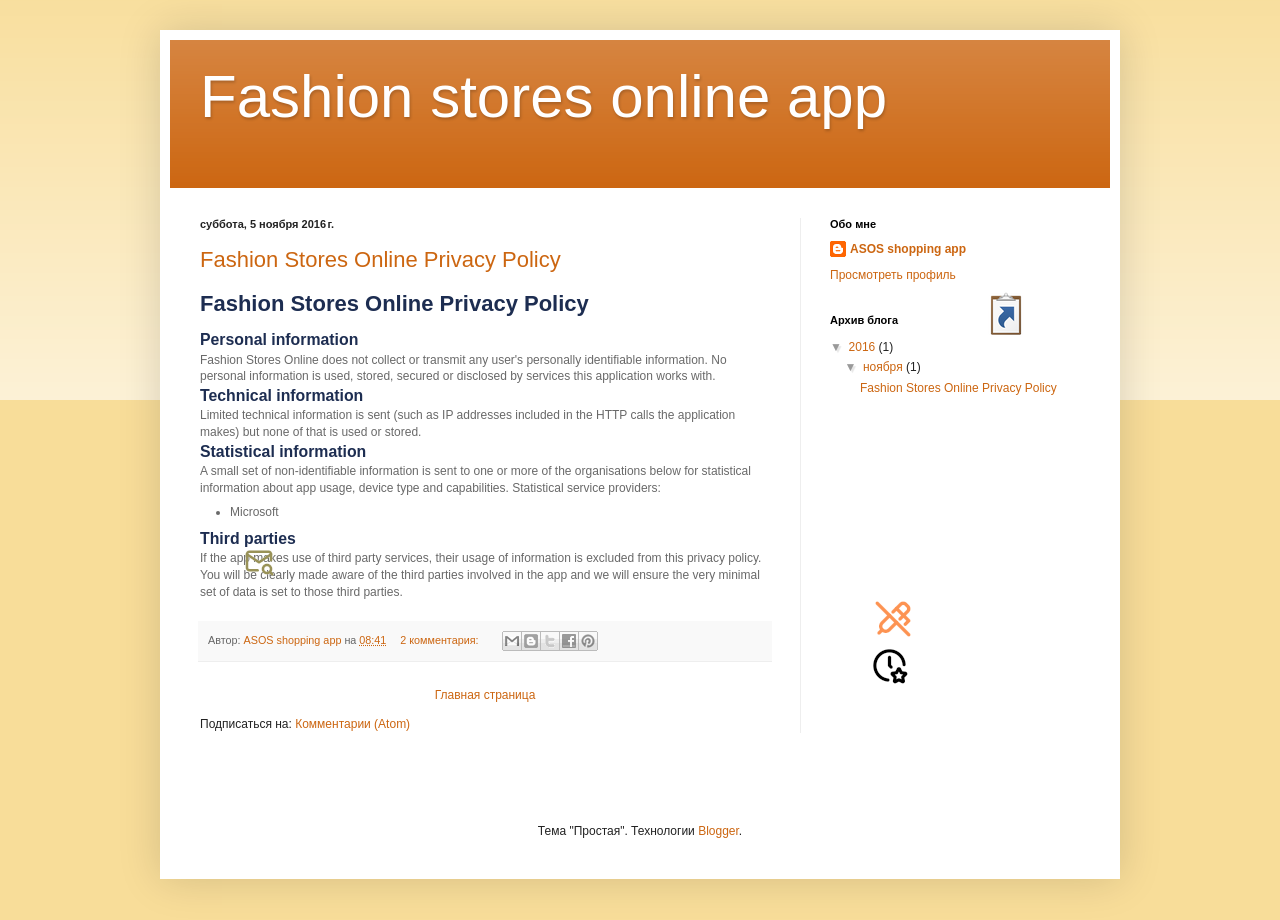  What do you see at coordinates (1006, 314) in the screenshot?
I see `clipboard containing a shortcut or alias` at bounding box center [1006, 314].